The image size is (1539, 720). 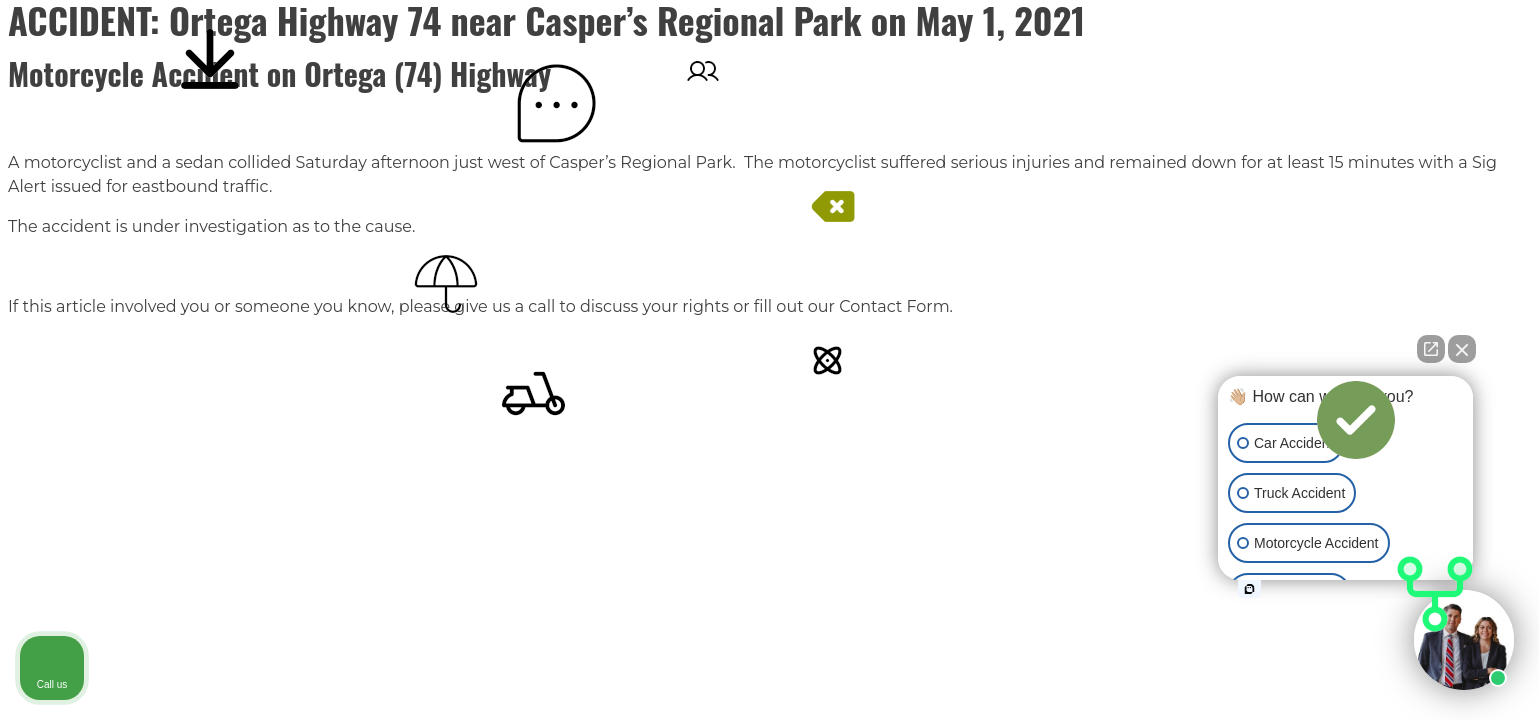 I want to click on indicates successful completion or confirmation, so click(x=1356, y=420).